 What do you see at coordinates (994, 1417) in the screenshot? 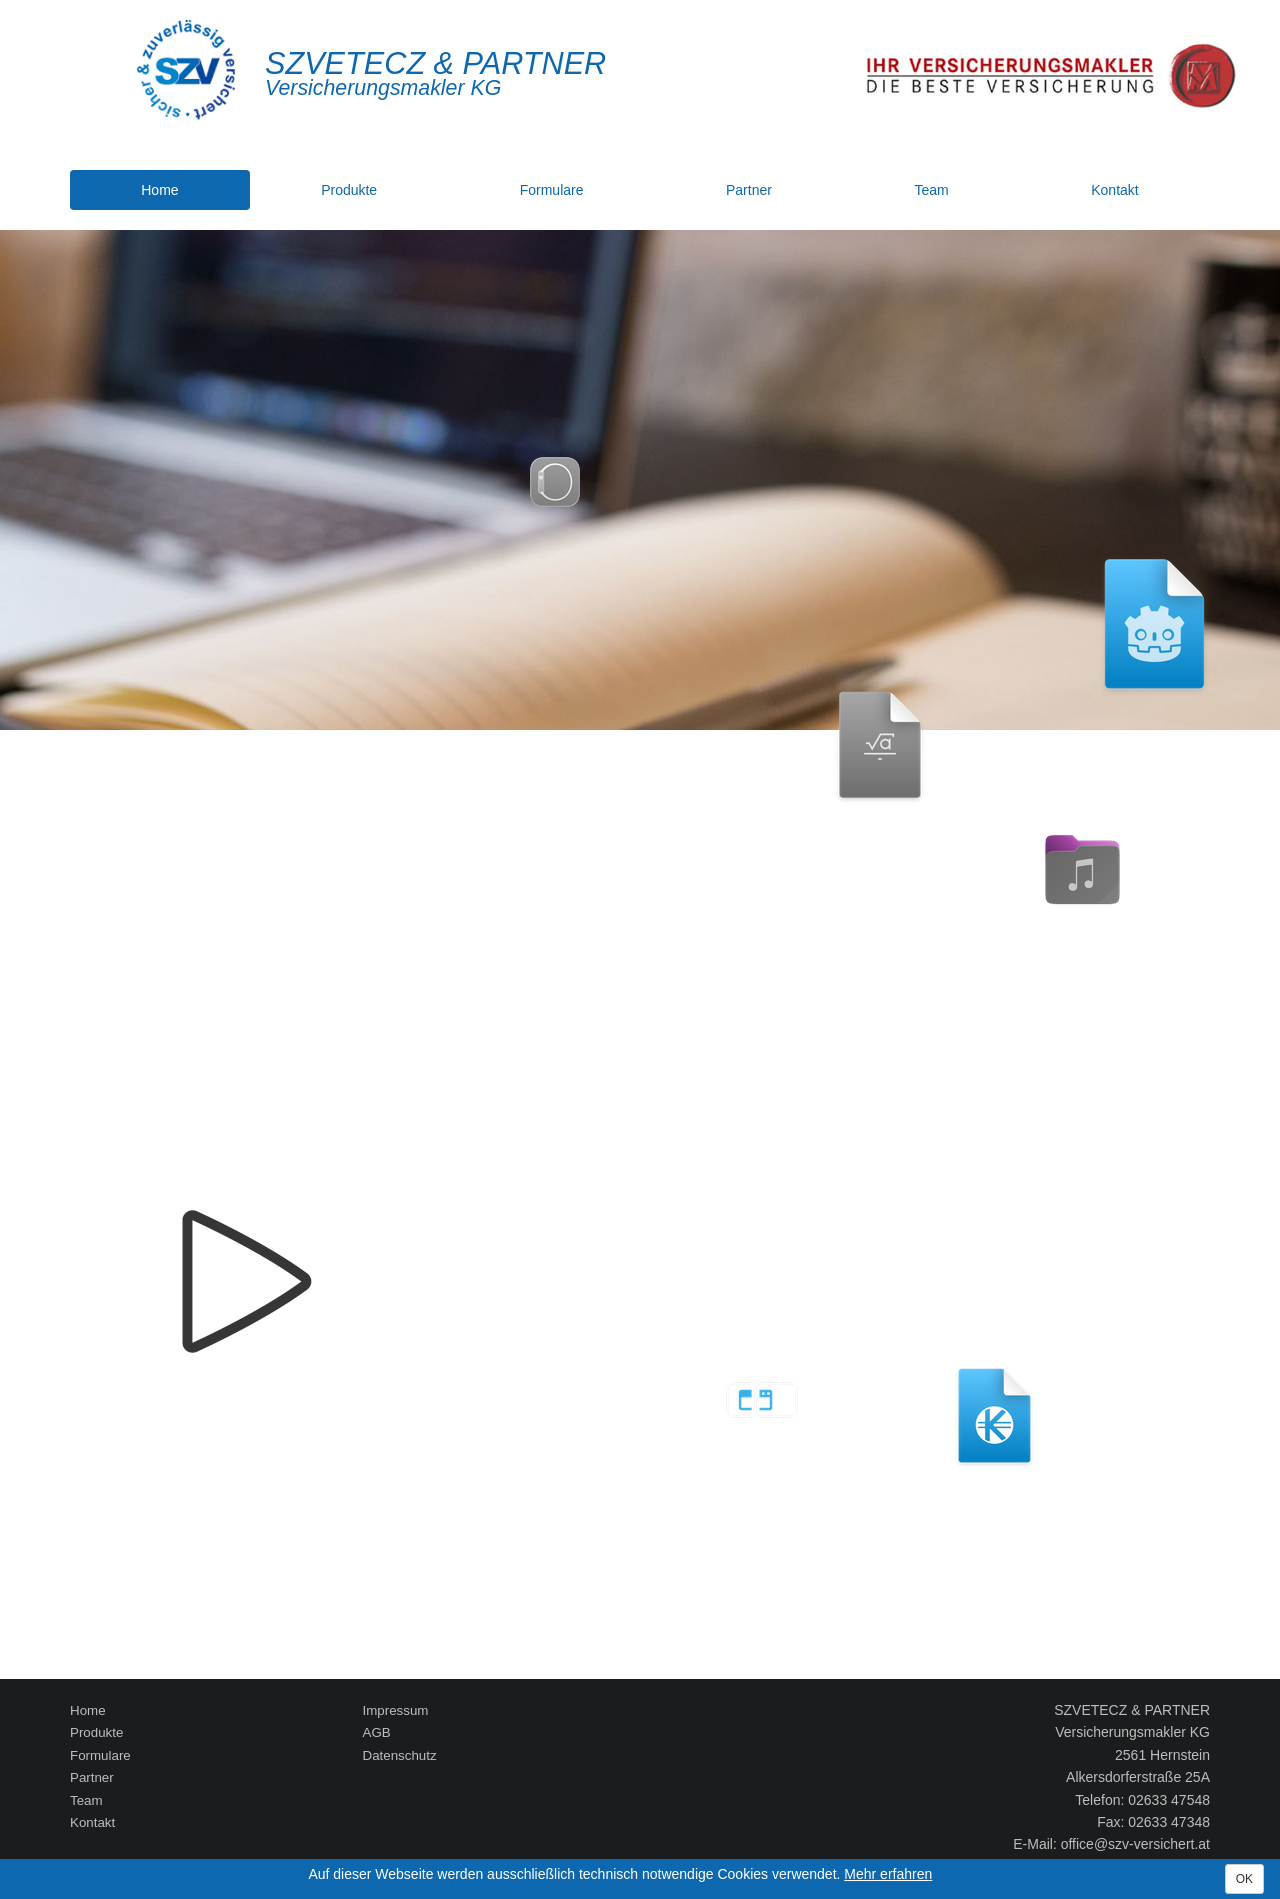
I see `open a KMyMoney financial data file` at bounding box center [994, 1417].